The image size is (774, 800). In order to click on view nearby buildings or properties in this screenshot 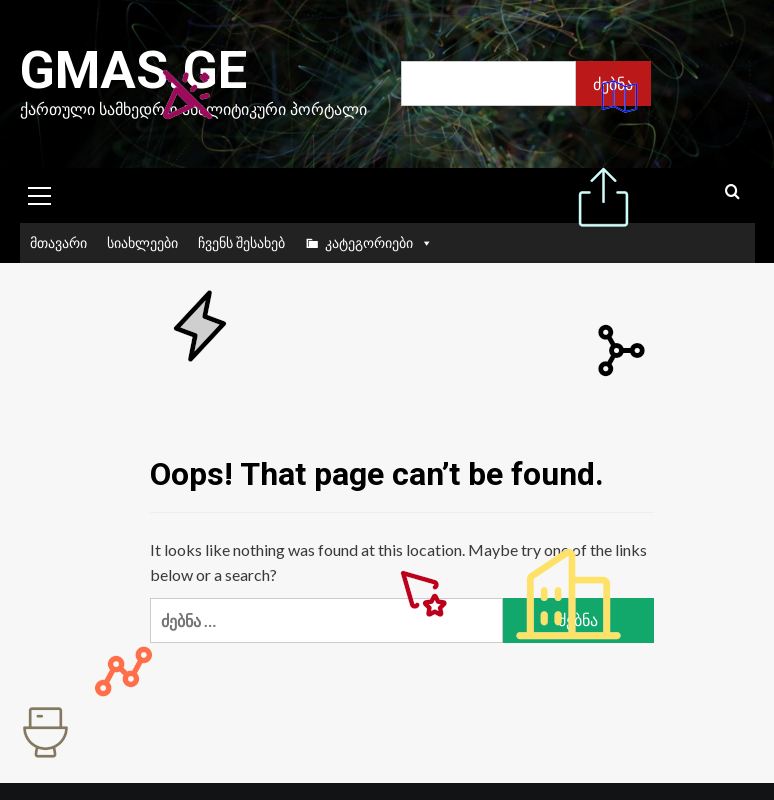, I will do `click(568, 597)`.